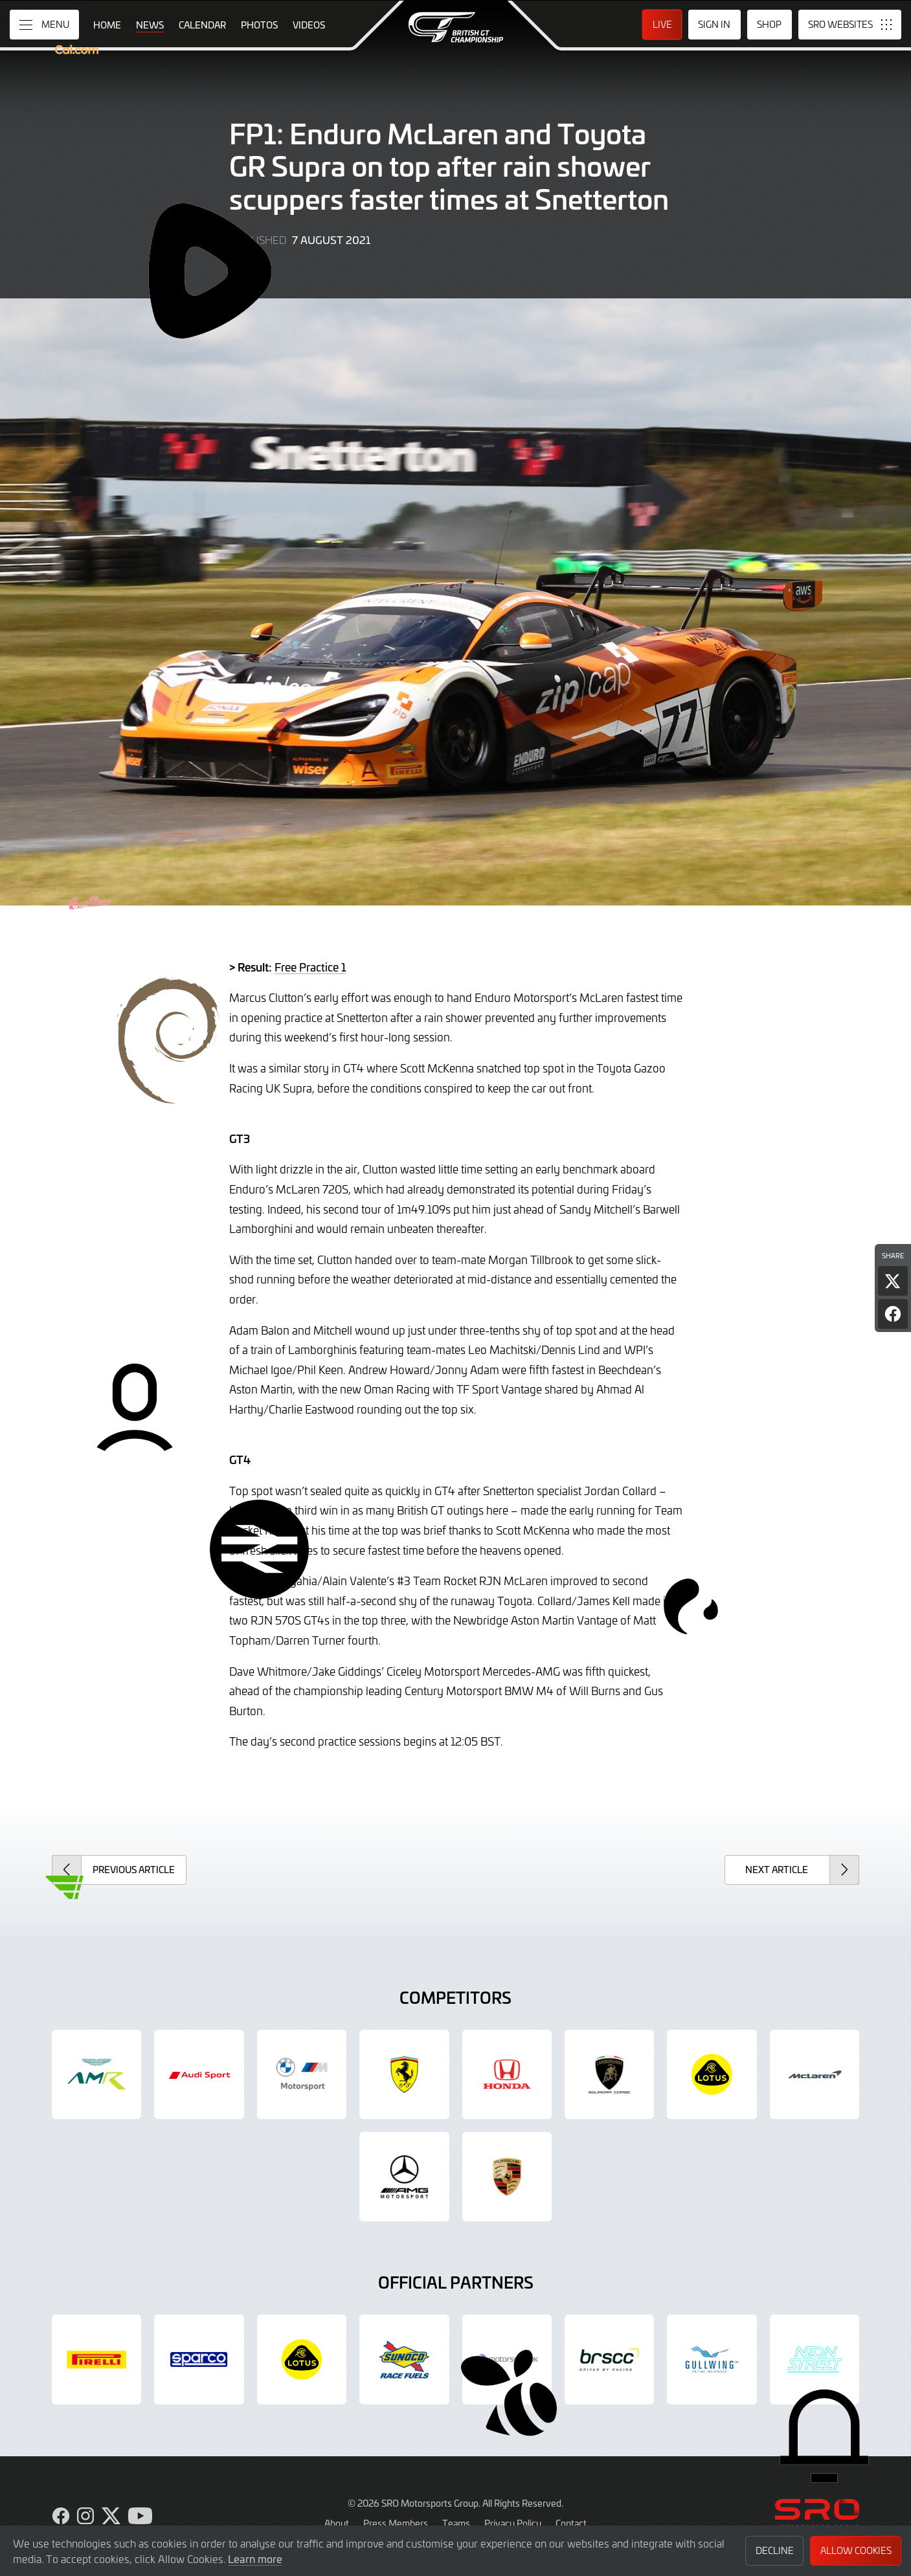  Describe the element at coordinates (691, 1606) in the screenshot. I see `taichi programming language logo` at that location.